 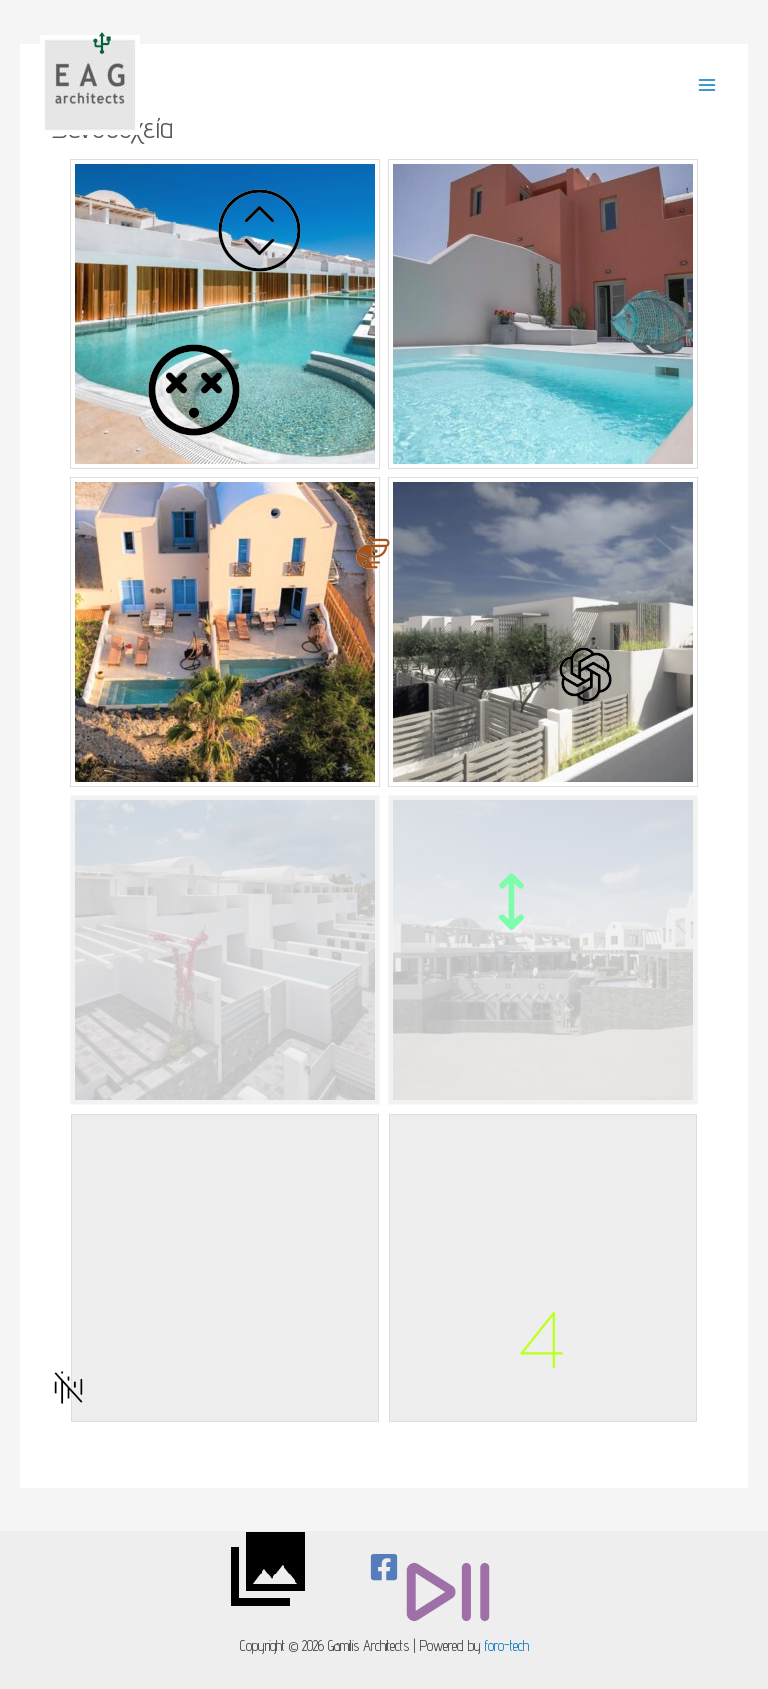 What do you see at coordinates (259, 230) in the screenshot?
I see `expand or collapse content` at bounding box center [259, 230].